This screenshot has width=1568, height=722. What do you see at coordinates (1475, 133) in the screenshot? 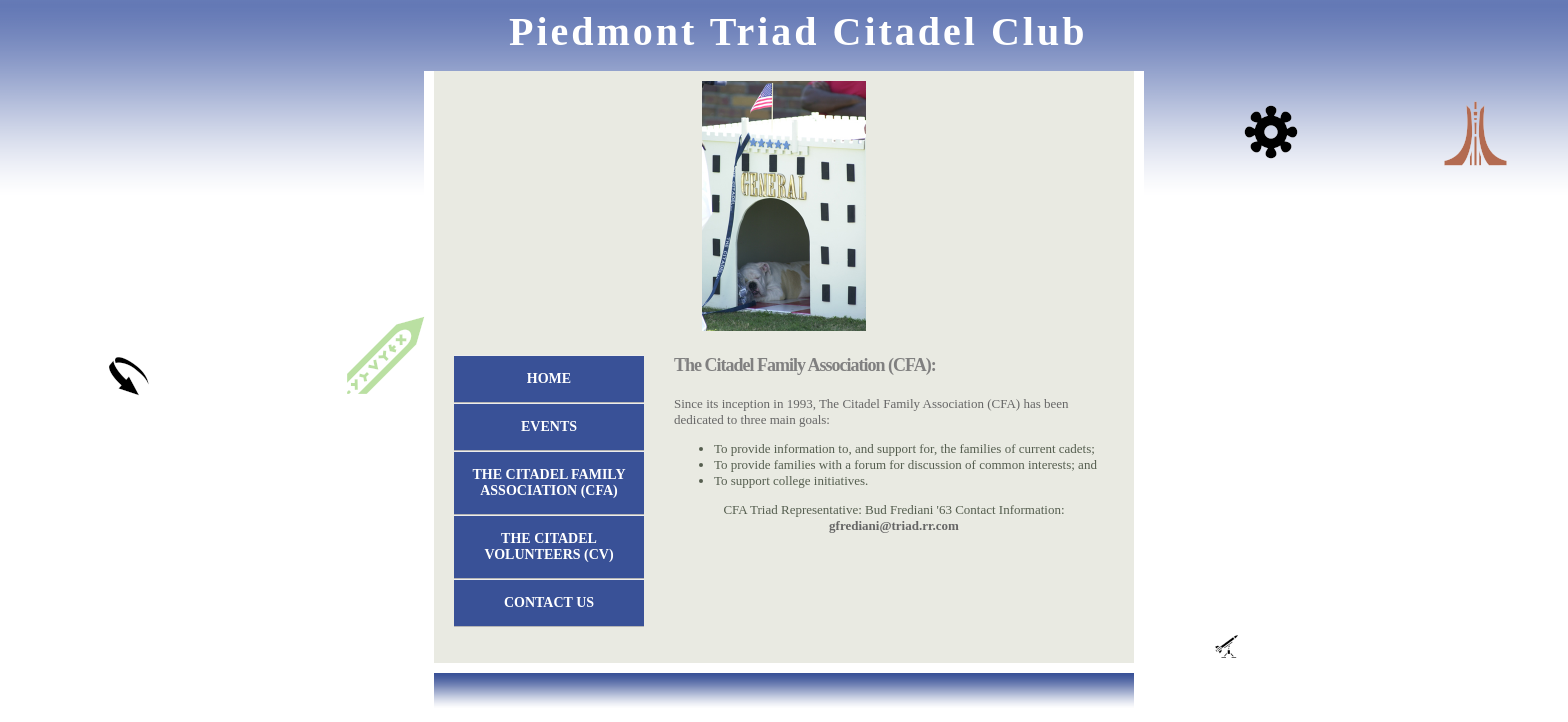
I see `view memorial or monument location` at bounding box center [1475, 133].